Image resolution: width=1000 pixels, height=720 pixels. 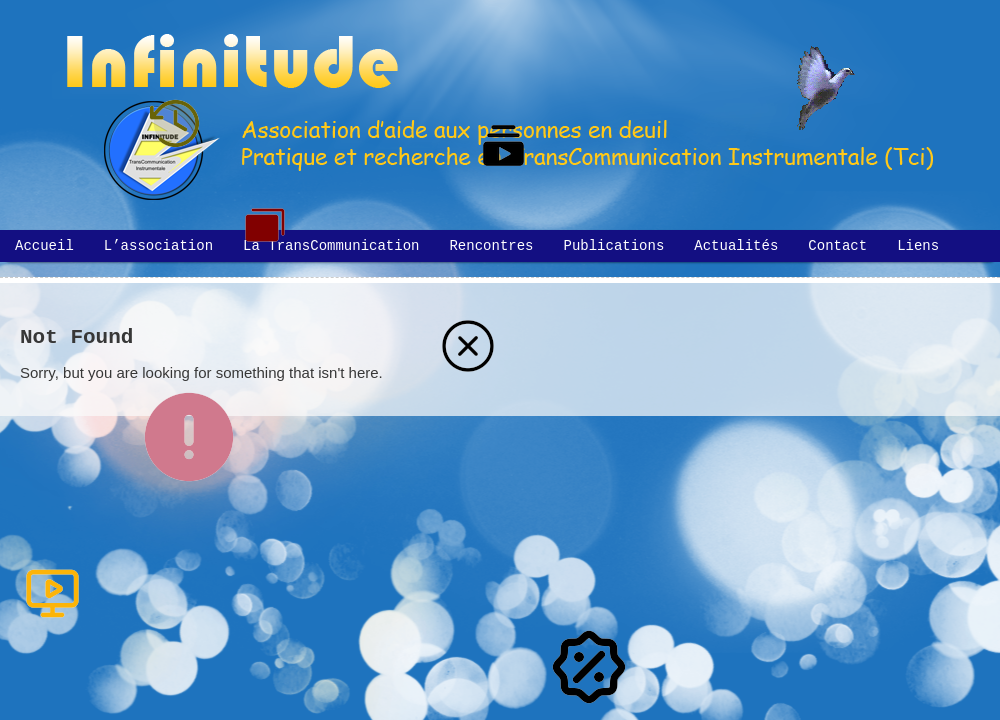 I want to click on close or dismiss a dialog, so click(x=468, y=346).